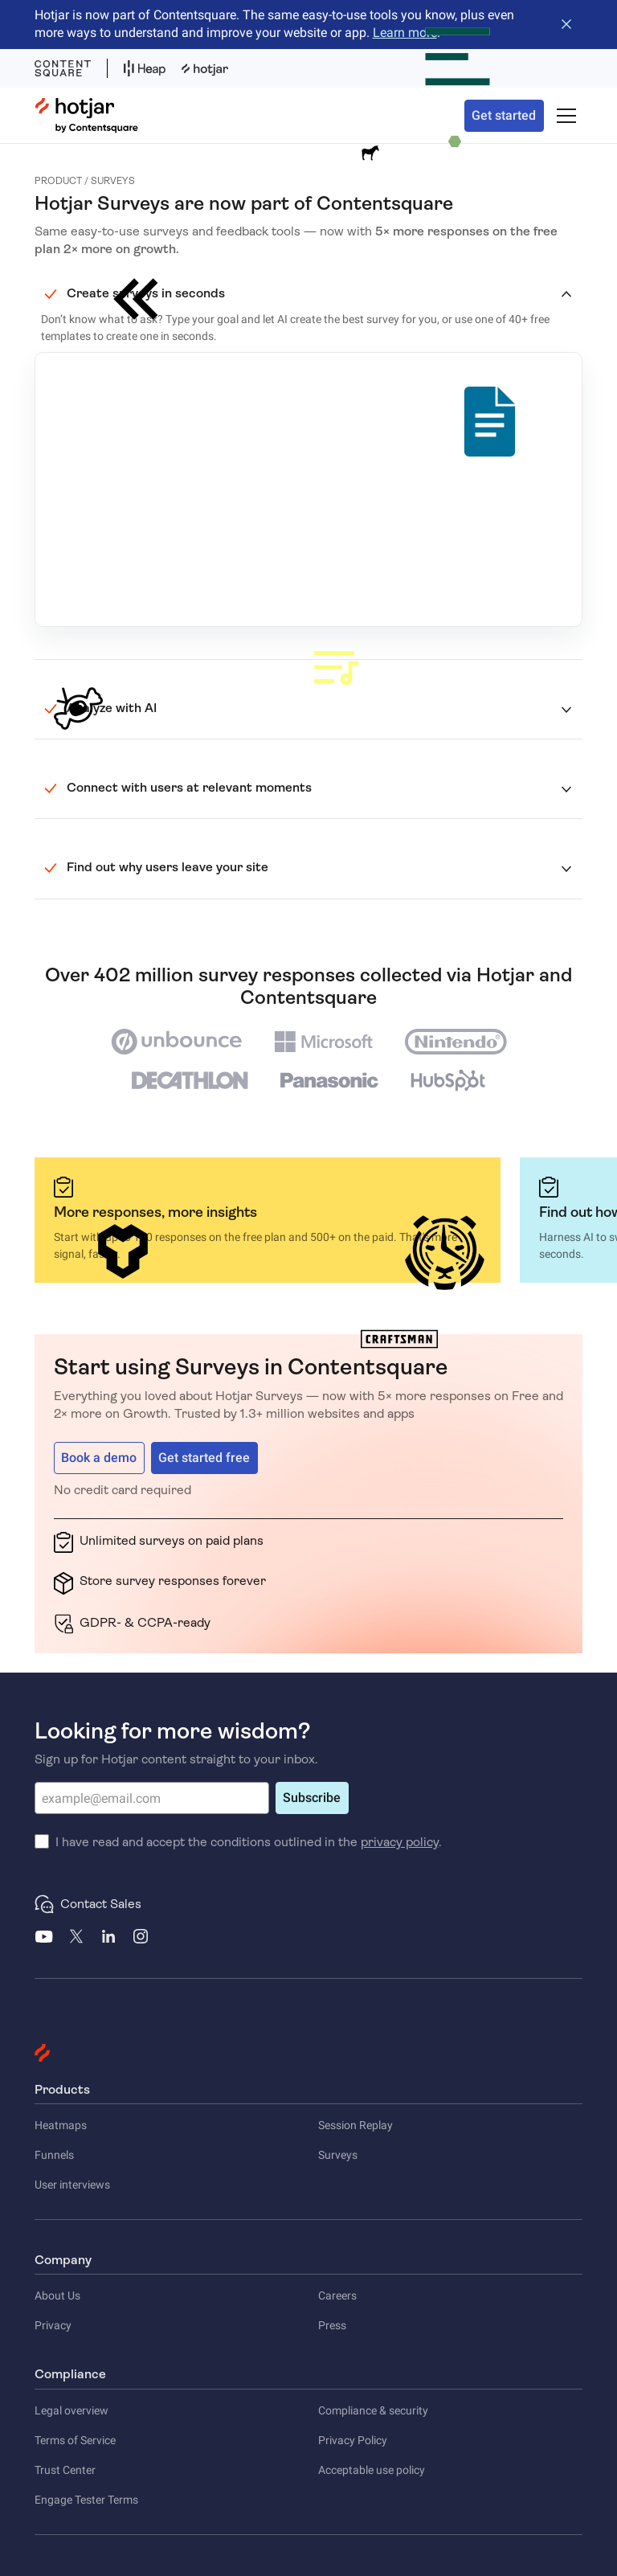 This screenshot has height=2576, width=617. Describe the element at coordinates (489, 421) in the screenshot. I see `open google docs` at that location.